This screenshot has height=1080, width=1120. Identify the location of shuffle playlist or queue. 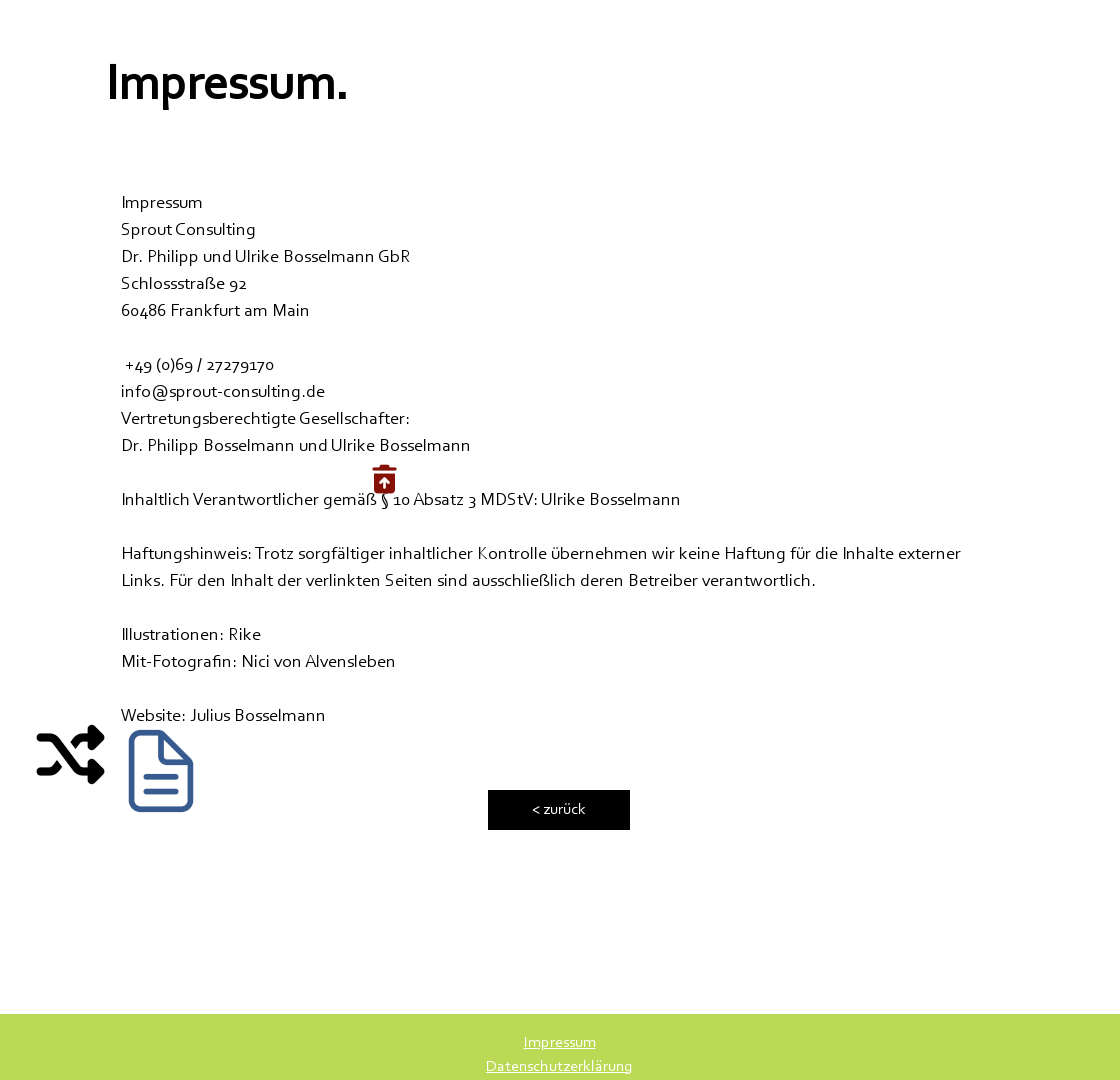
(70, 754).